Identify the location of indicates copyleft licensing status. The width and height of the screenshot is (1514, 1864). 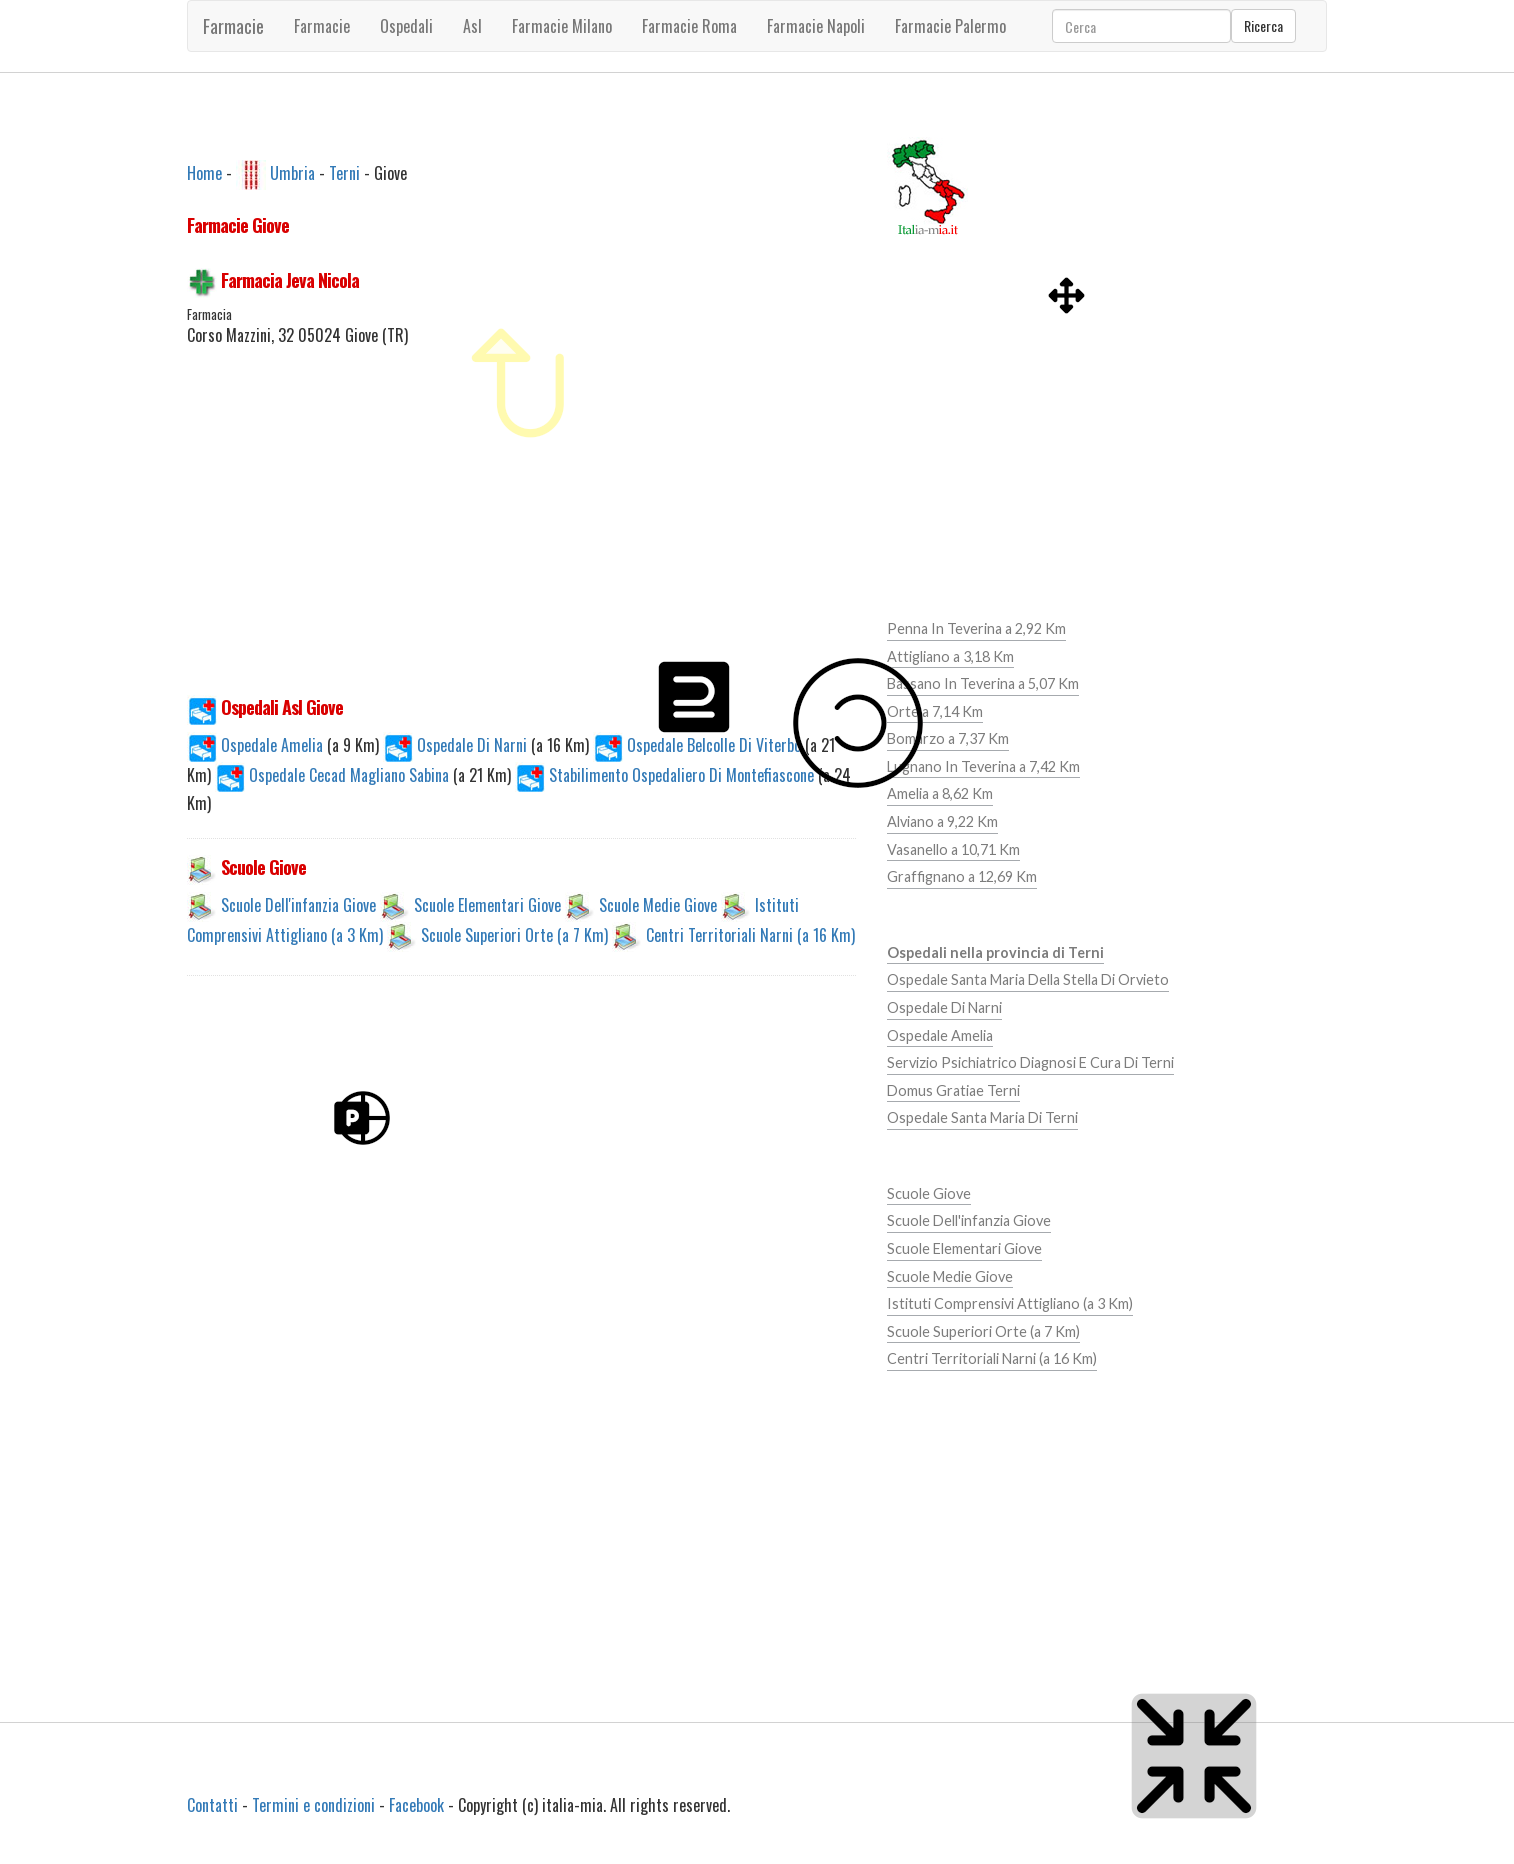
(858, 723).